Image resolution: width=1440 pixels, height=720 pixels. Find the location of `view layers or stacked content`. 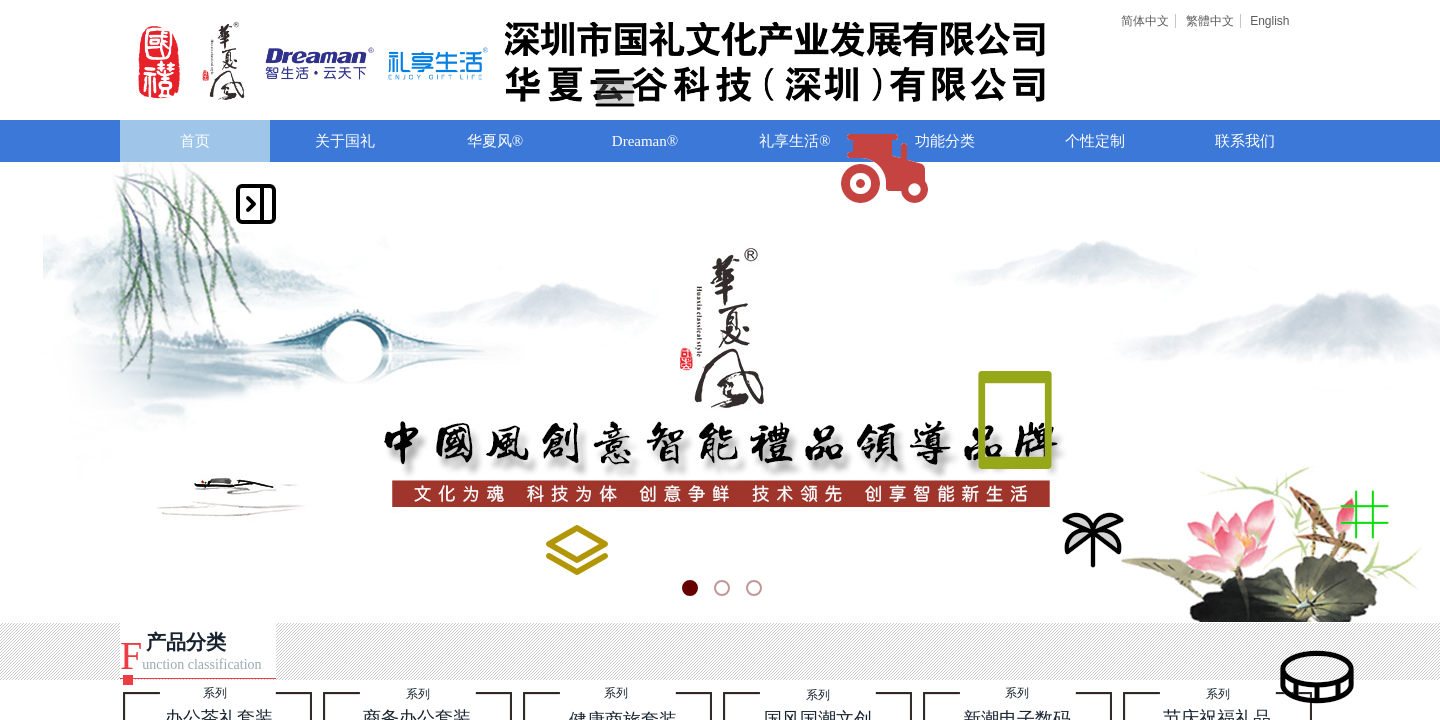

view layers or stacked content is located at coordinates (577, 551).